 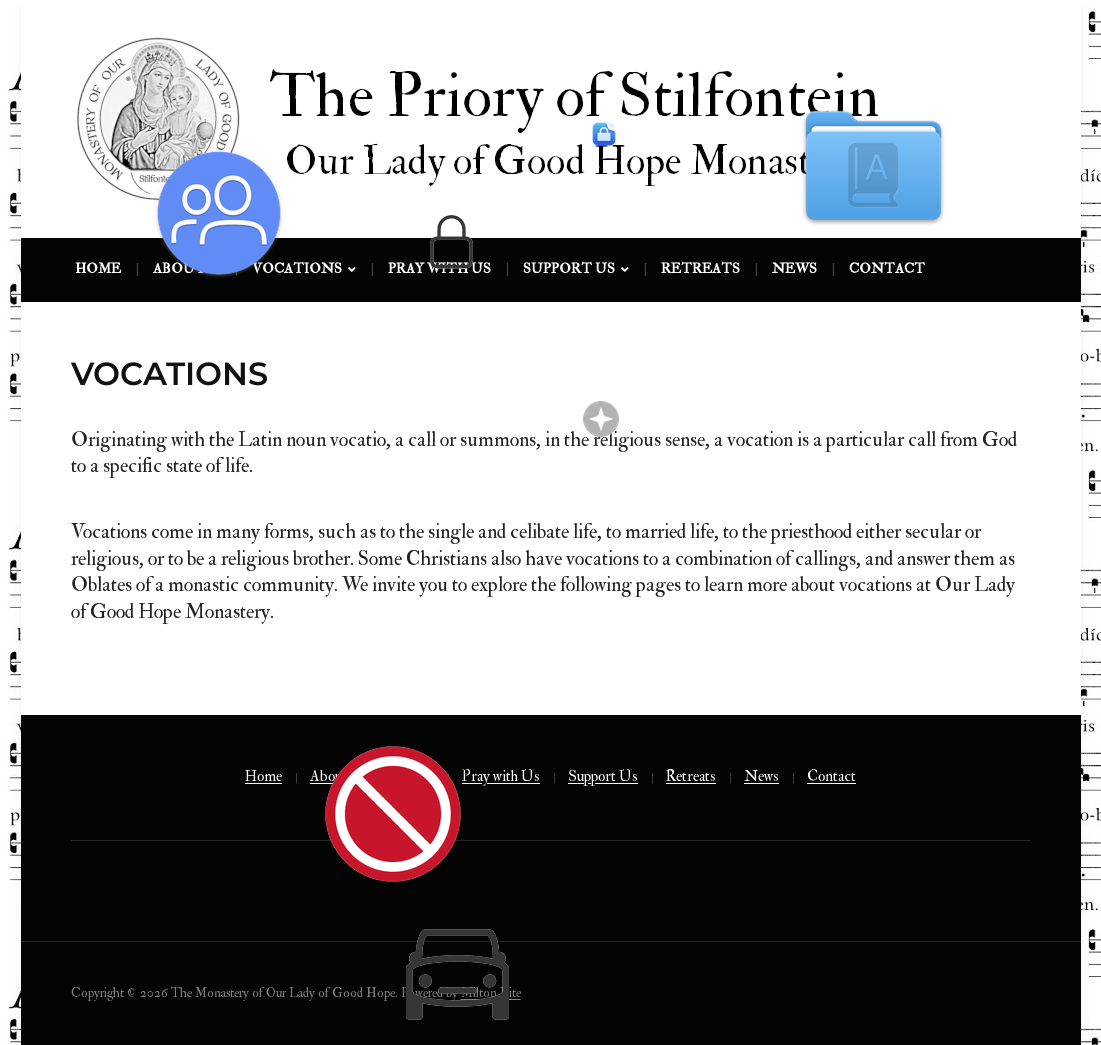 What do you see at coordinates (604, 134) in the screenshot?
I see `open screensaver and lock screen preferences` at bounding box center [604, 134].